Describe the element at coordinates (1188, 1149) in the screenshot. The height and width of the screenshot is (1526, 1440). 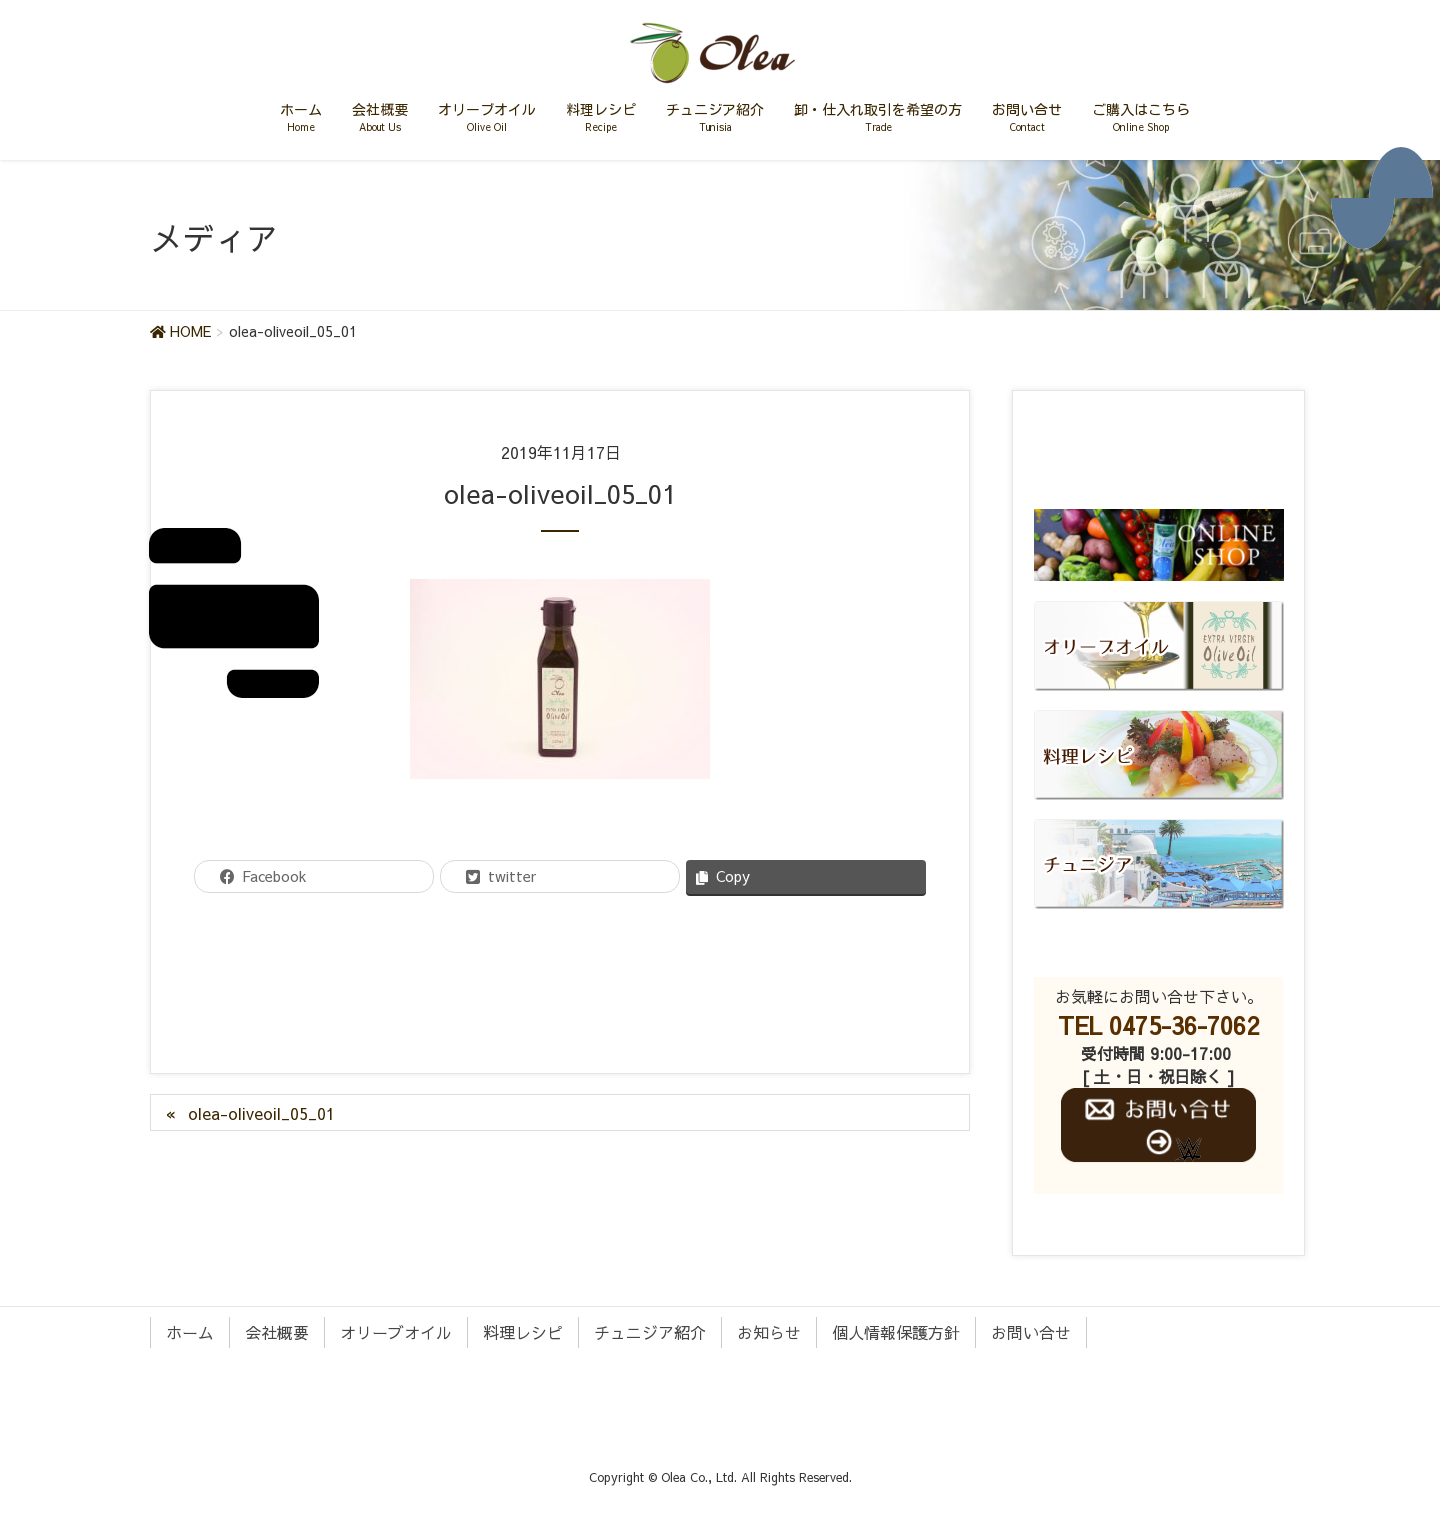
I see `WWE official logo` at that location.